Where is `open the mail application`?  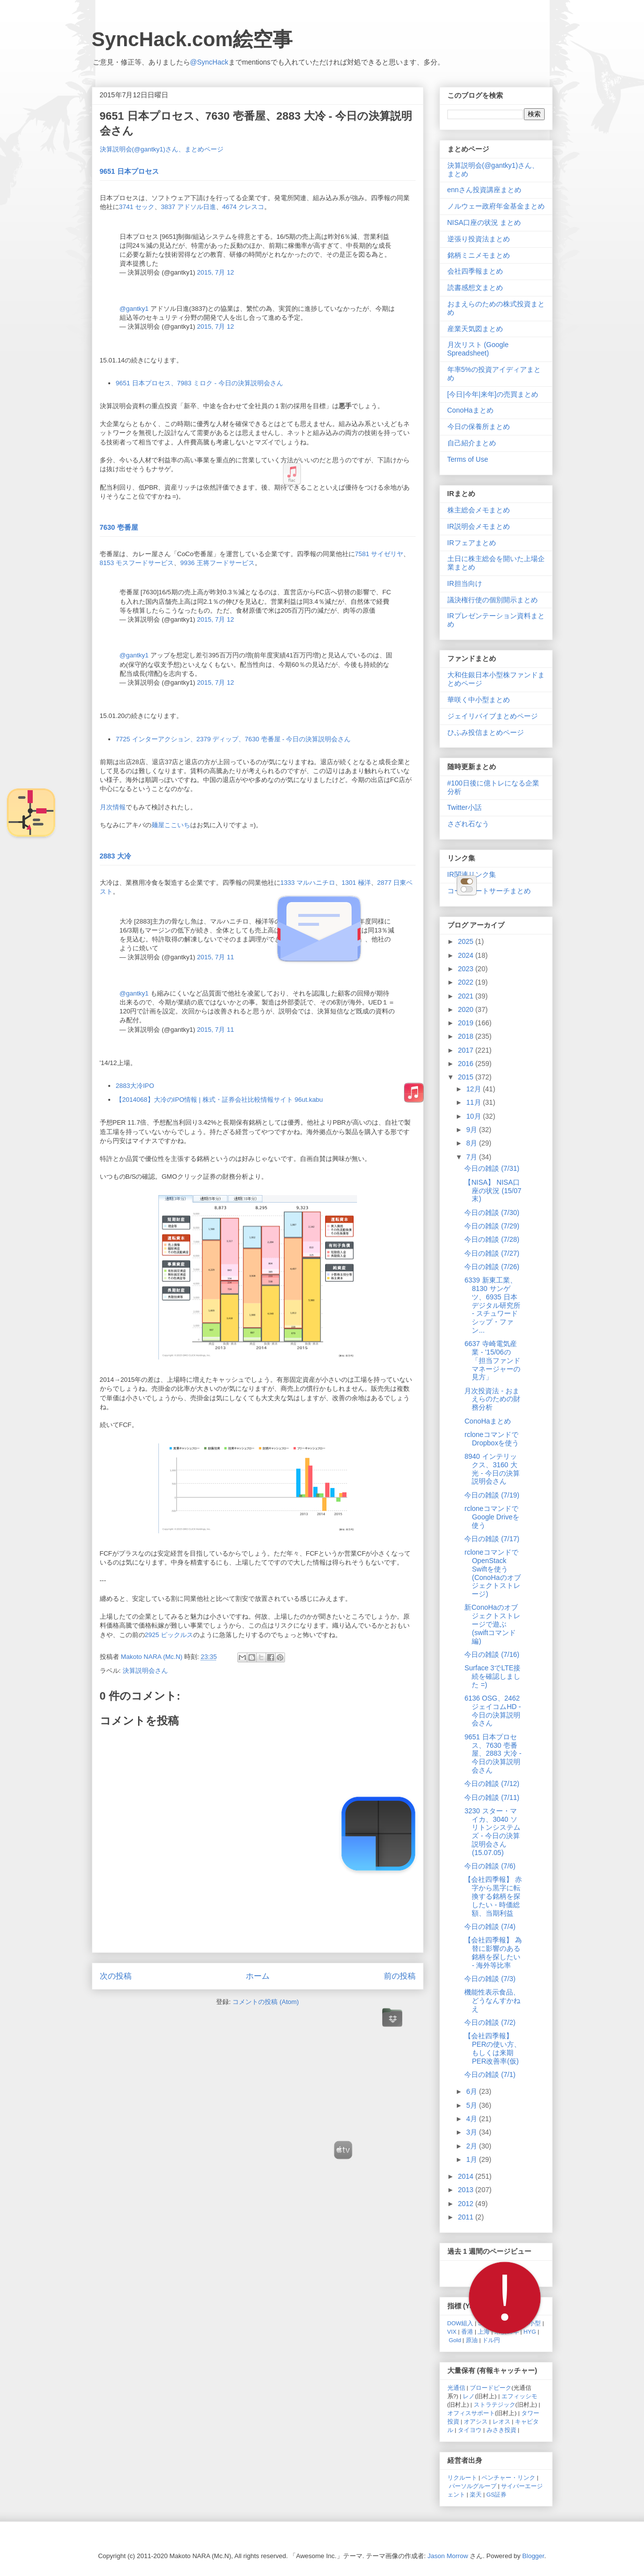 open the mail application is located at coordinates (319, 929).